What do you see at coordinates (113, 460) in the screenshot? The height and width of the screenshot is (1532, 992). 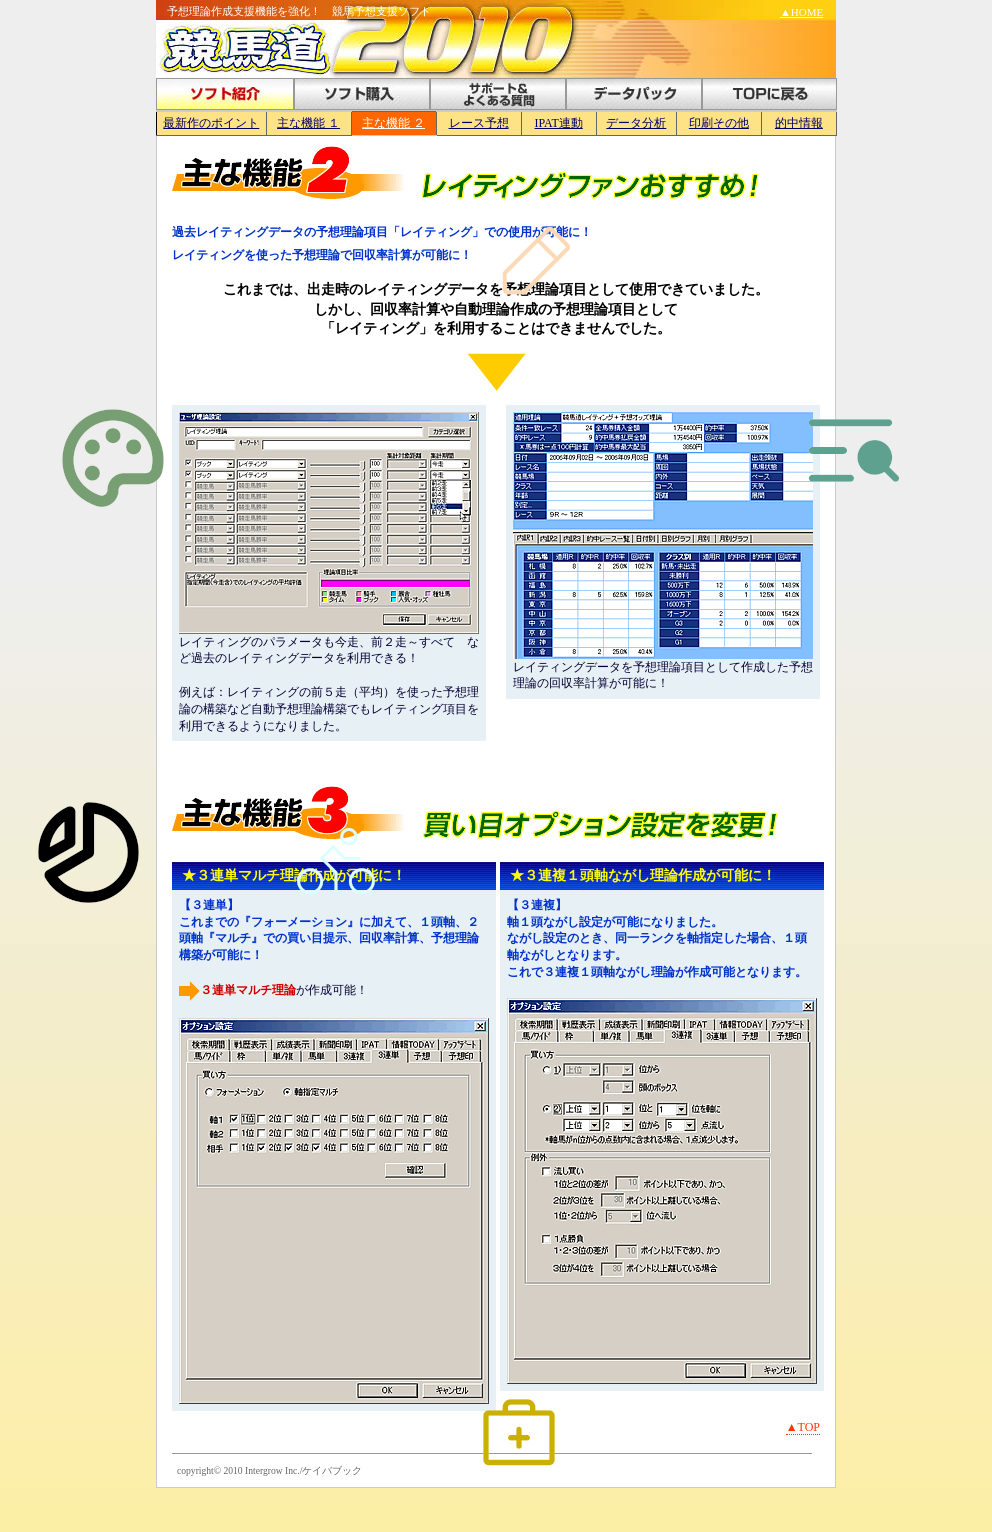 I see `access color or theme settings` at bounding box center [113, 460].